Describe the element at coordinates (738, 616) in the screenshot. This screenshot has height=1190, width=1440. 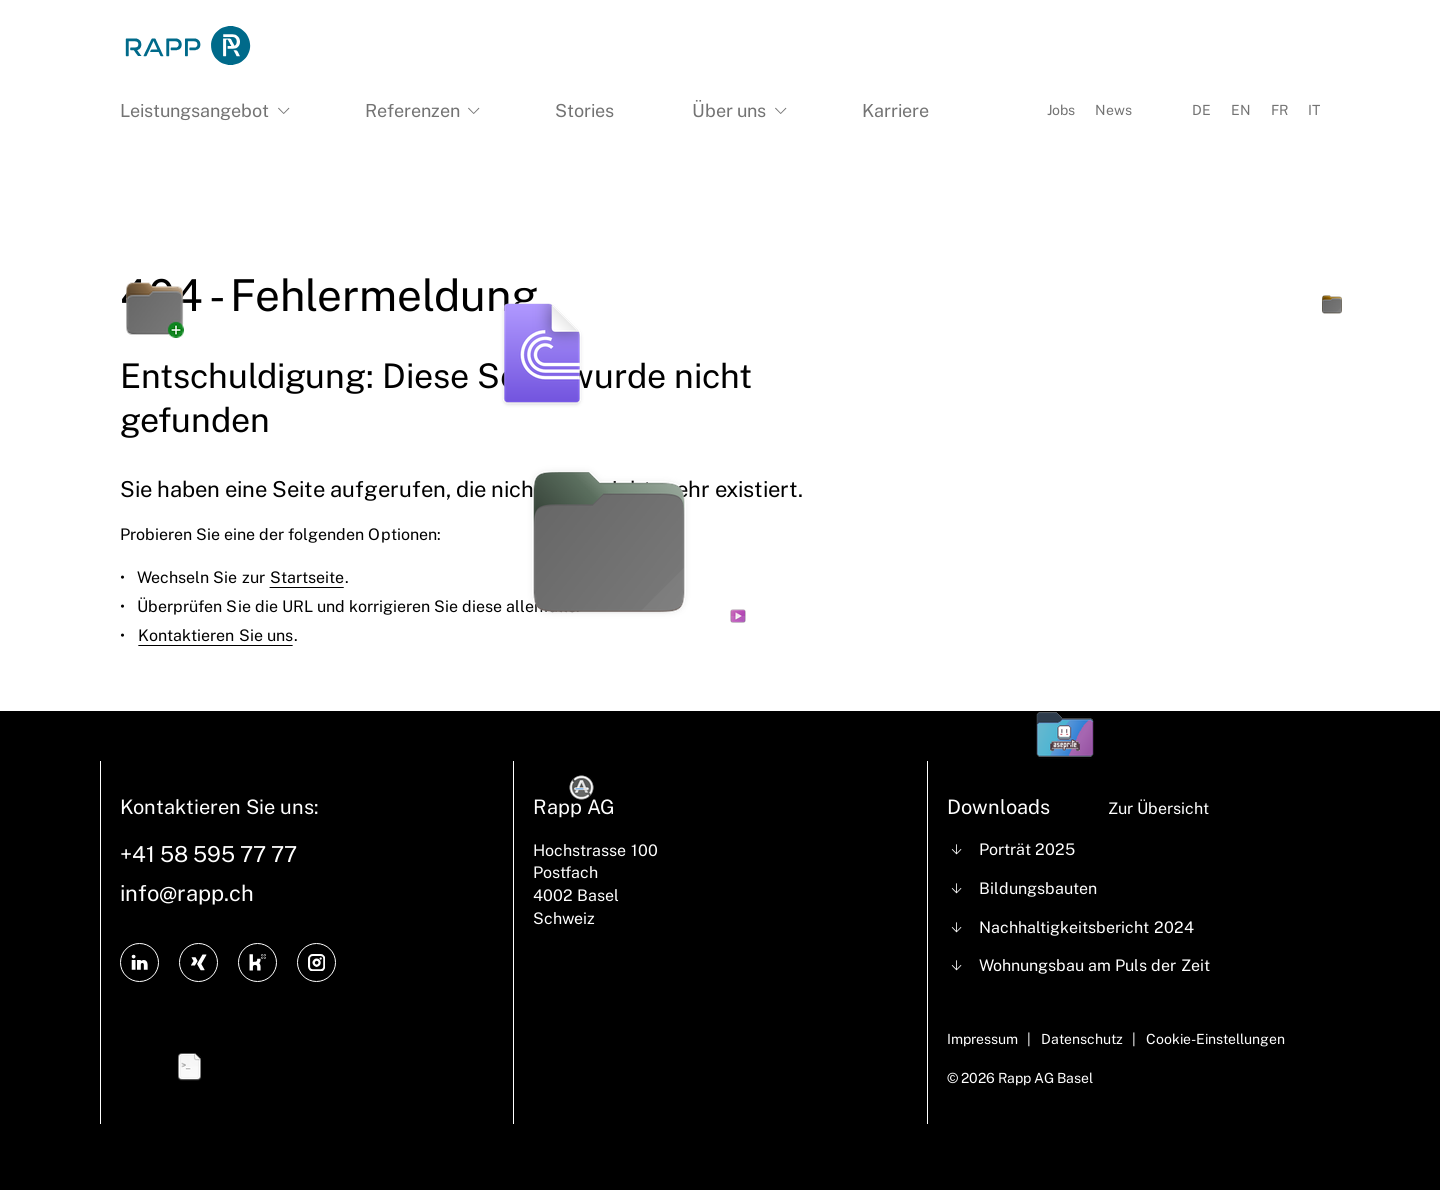
I see `open the videos or media player app` at that location.